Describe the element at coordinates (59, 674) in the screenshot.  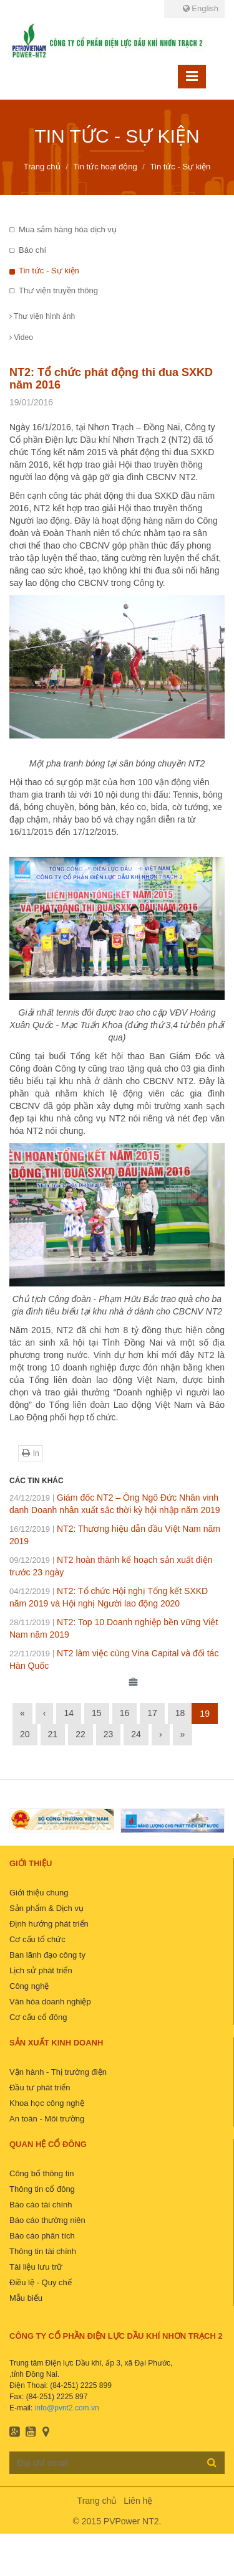
I see `open chat or messaging` at that location.